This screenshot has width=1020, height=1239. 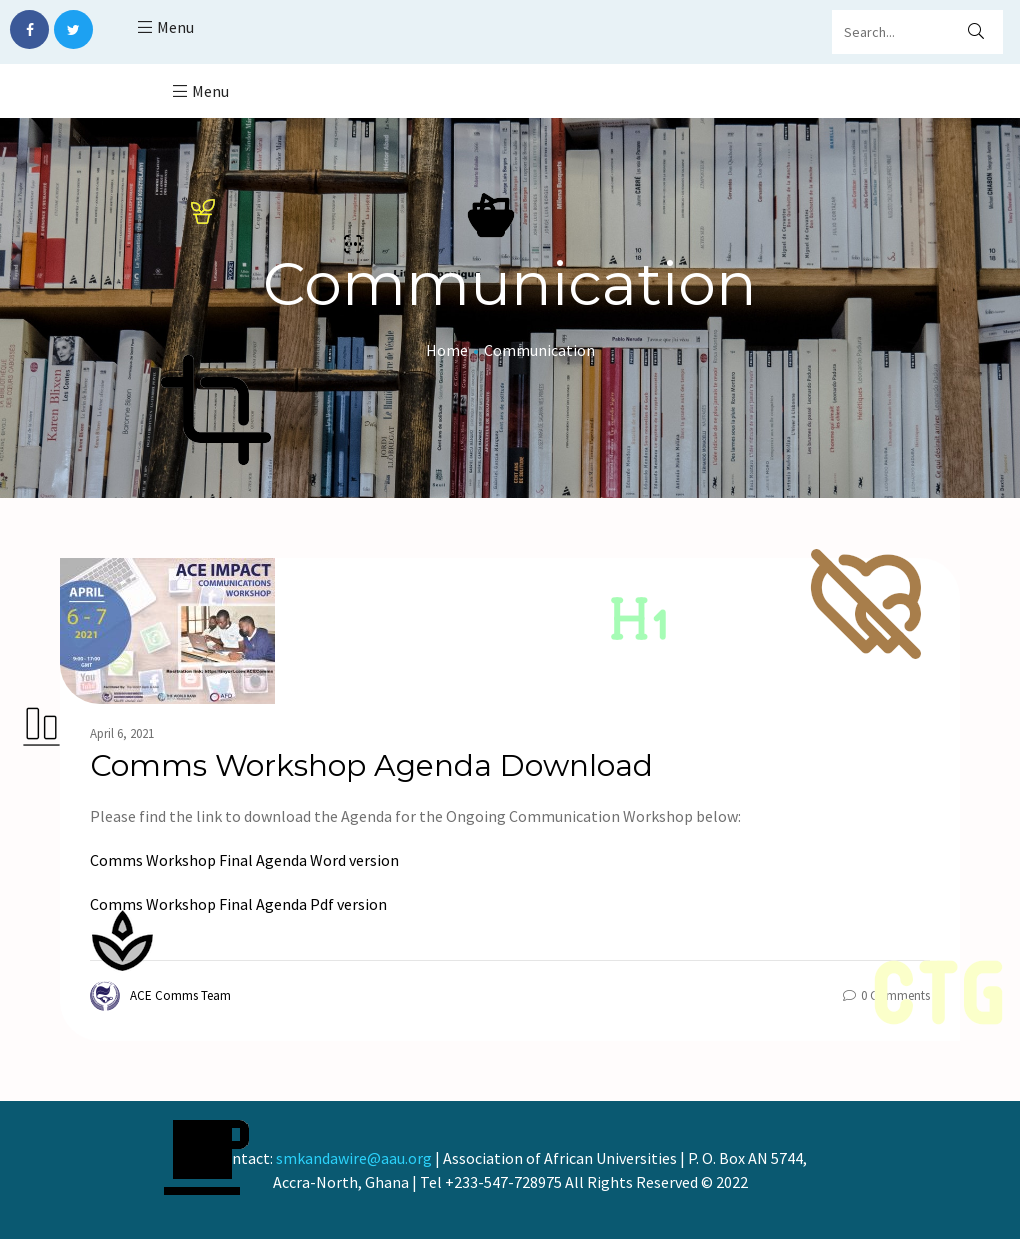 I want to click on find nearby coffee shops or cafes, so click(x=206, y=1157).